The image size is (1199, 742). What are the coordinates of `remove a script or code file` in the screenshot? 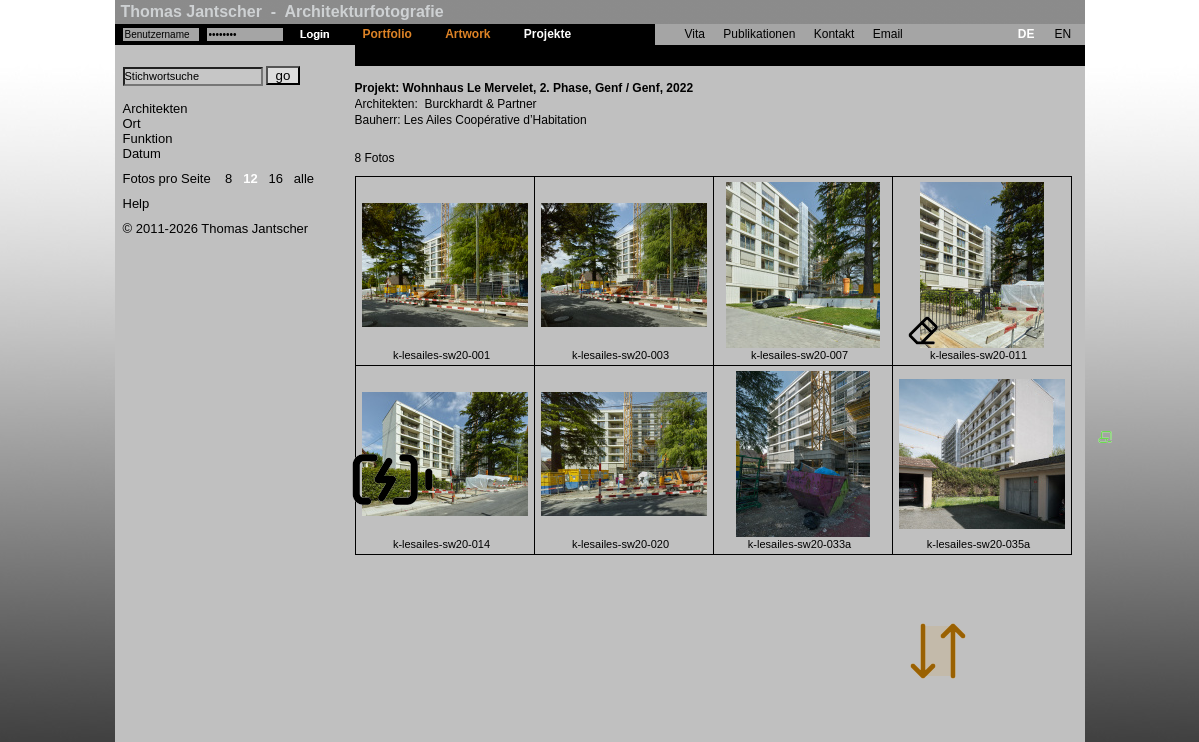 It's located at (1105, 437).